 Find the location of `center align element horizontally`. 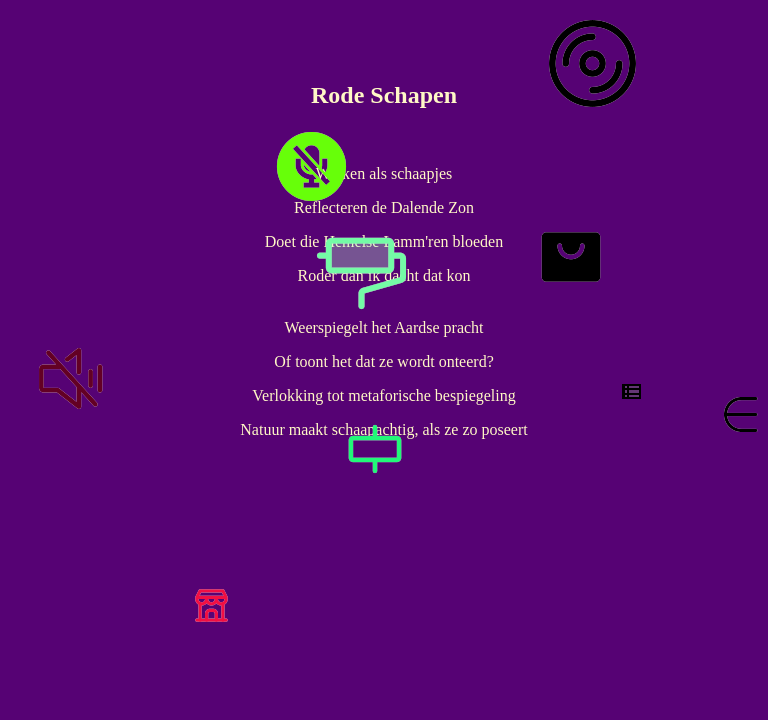

center align element horizontally is located at coordinates (375, 449).